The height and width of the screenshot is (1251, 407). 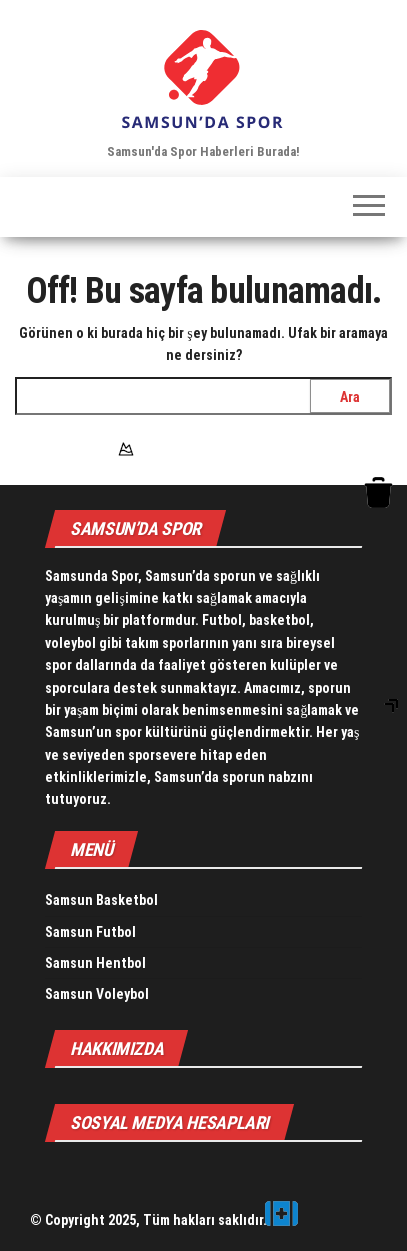 What do you see at coordinates (378, 492) in the screenshot?
I see `delete selected item` at bounding box center [378, 492].